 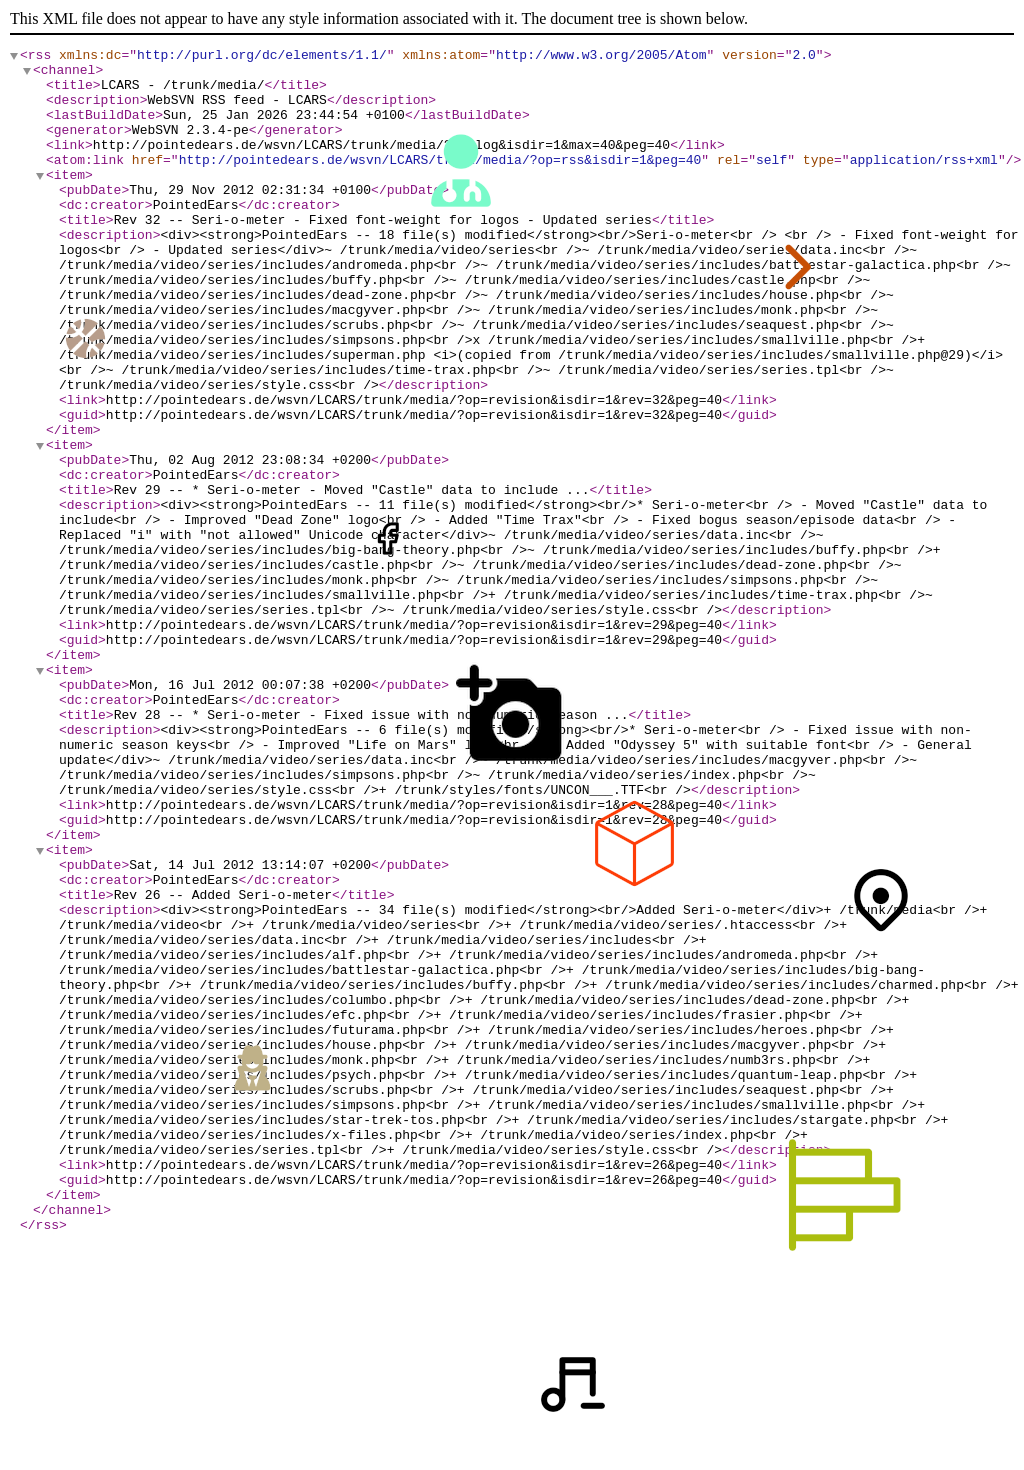 What do you see at coordinates (252, 1068) in the screenshot?
I see `access incognito or private browsing mode` at bounding box center [252, 1068].